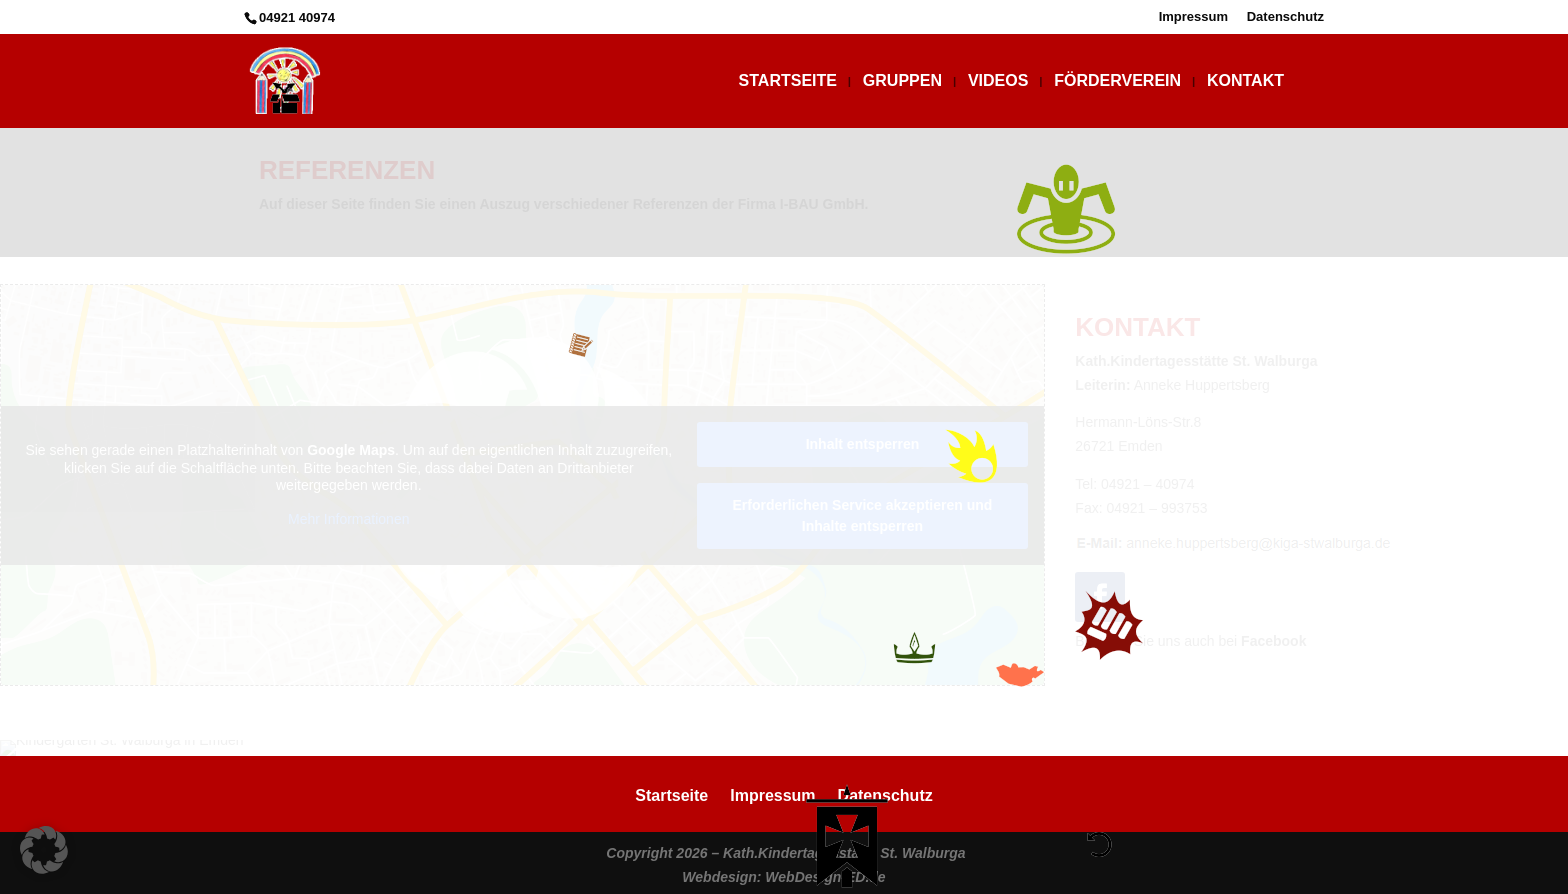 This screenshot has width=1568, height=894. What do you see at coordinates (285, 98) in the screenshot?
I see `unpack or open a delivery` at bounding box center [285, 98].